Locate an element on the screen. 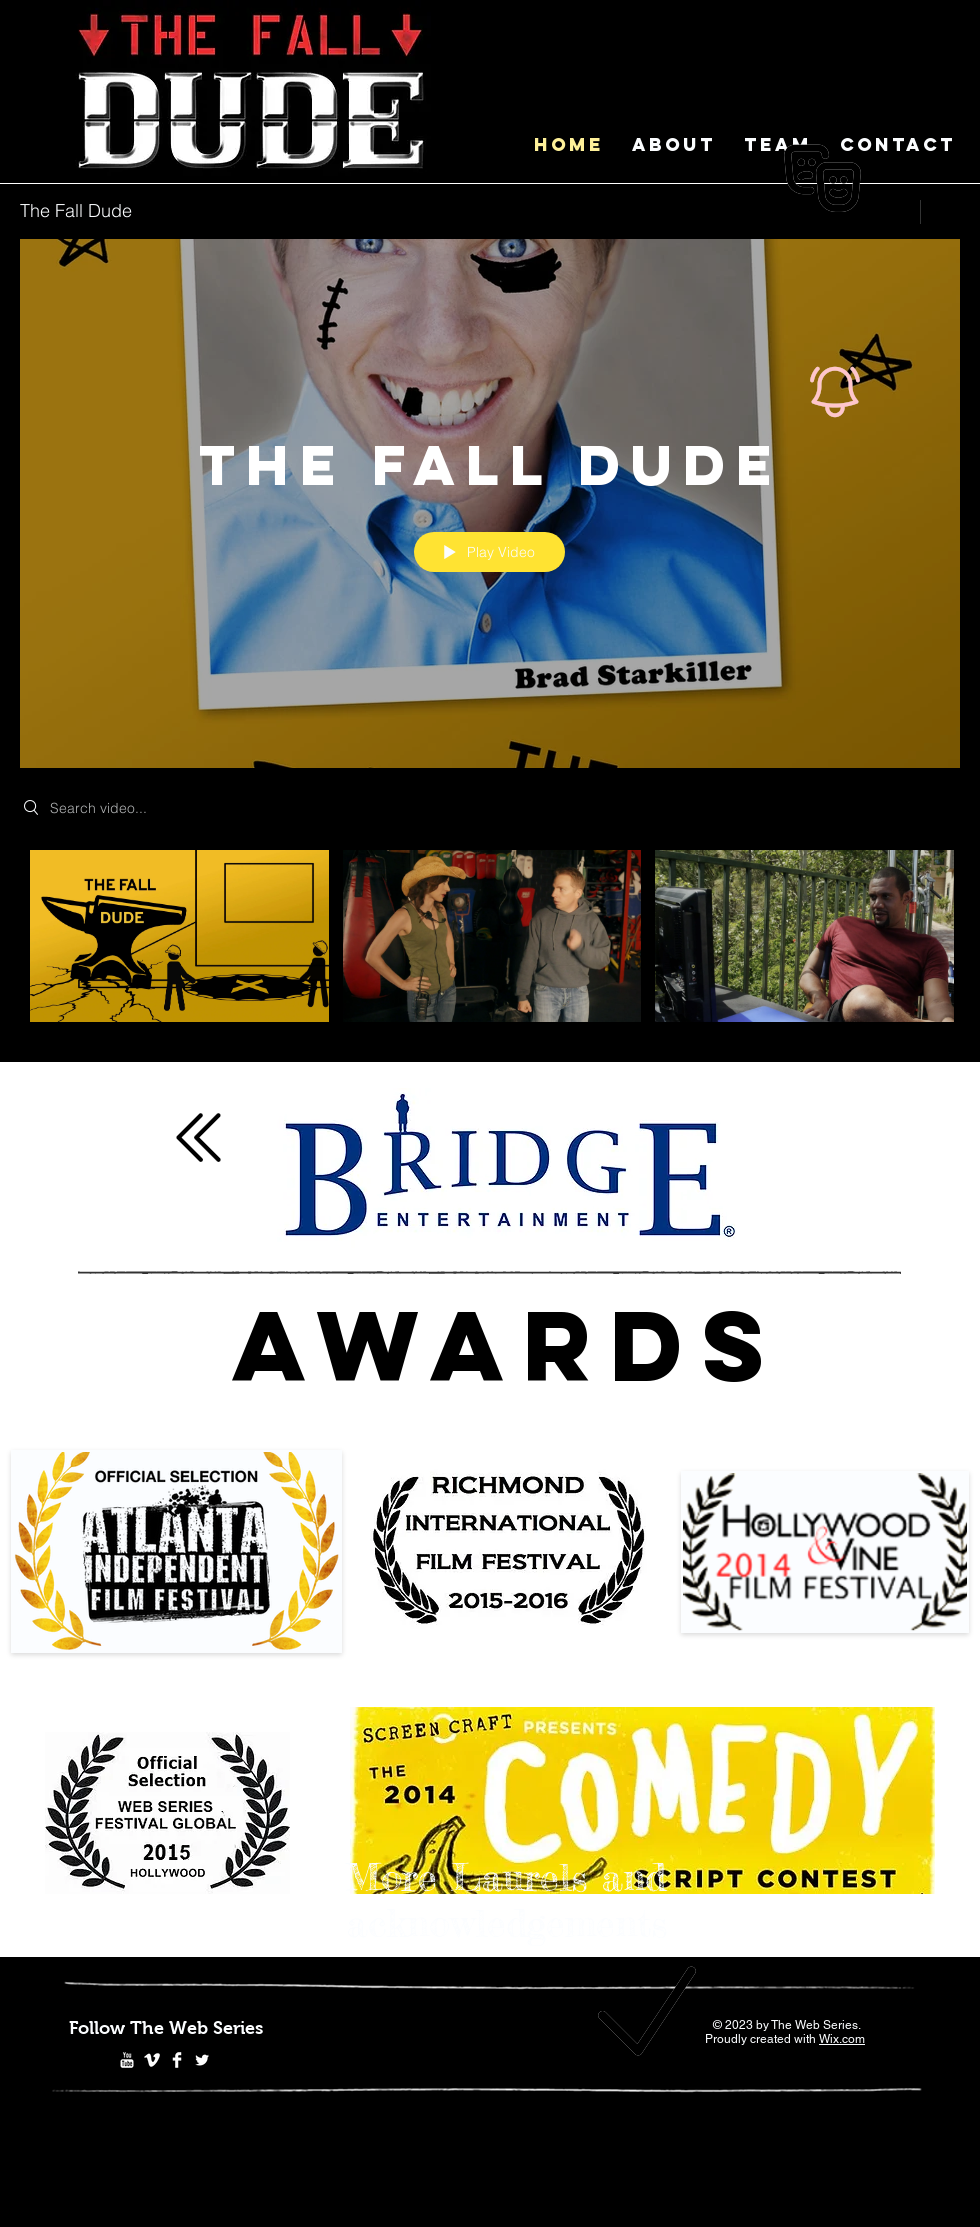  confirm or submit an action is located at coordinates (647, 2011).